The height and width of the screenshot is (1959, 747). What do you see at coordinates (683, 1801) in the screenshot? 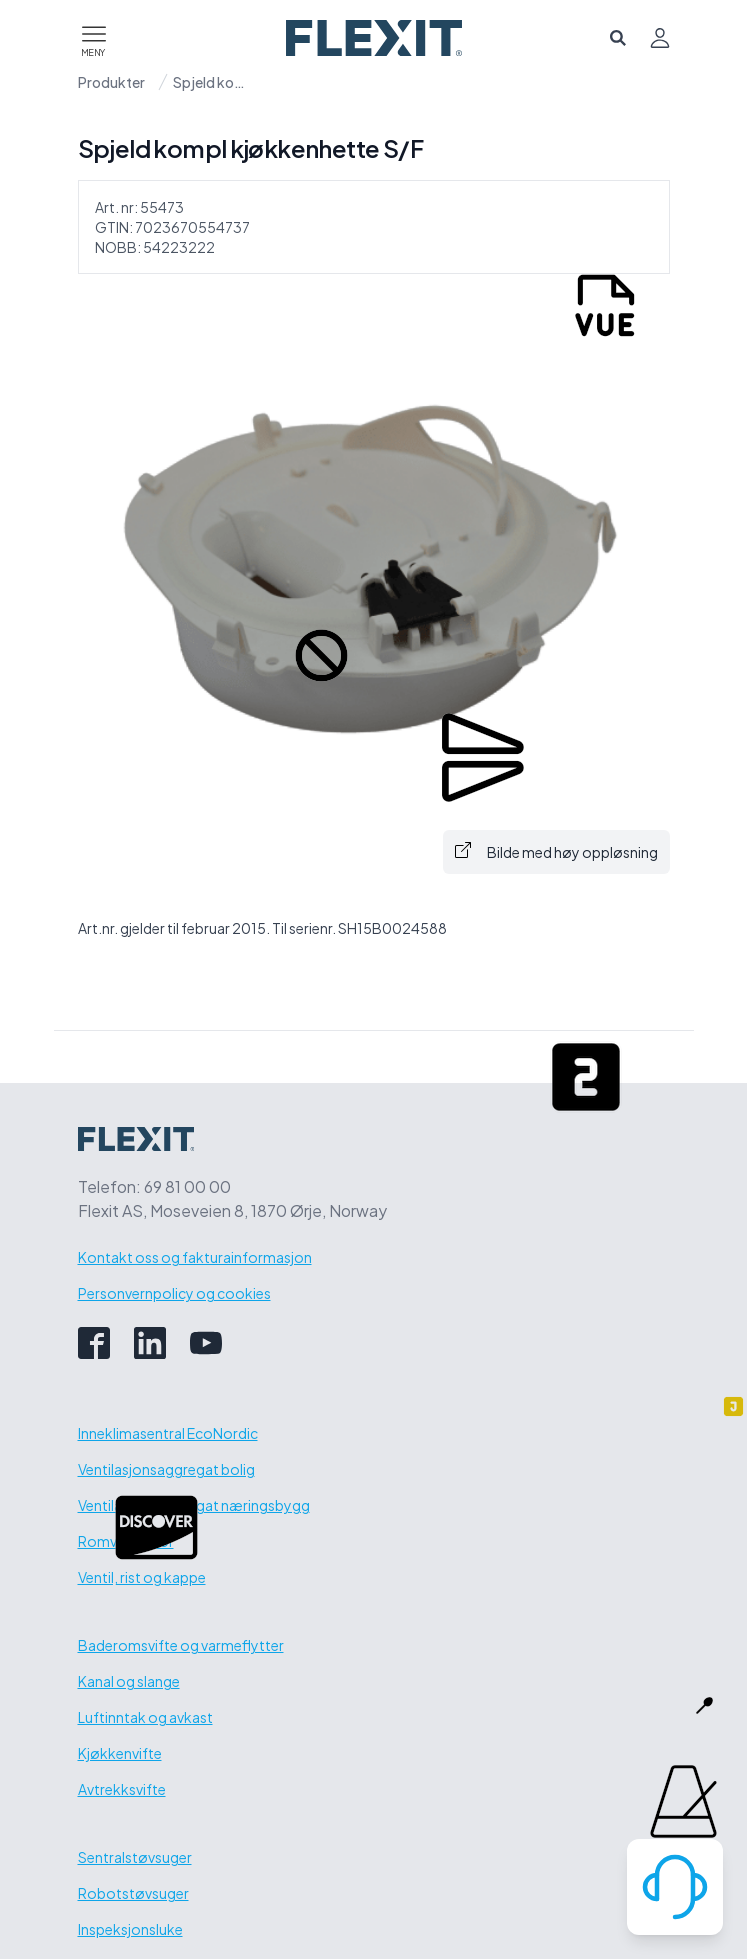
I see `access metronome or tempo settings` at bounding box center [683, 1801].